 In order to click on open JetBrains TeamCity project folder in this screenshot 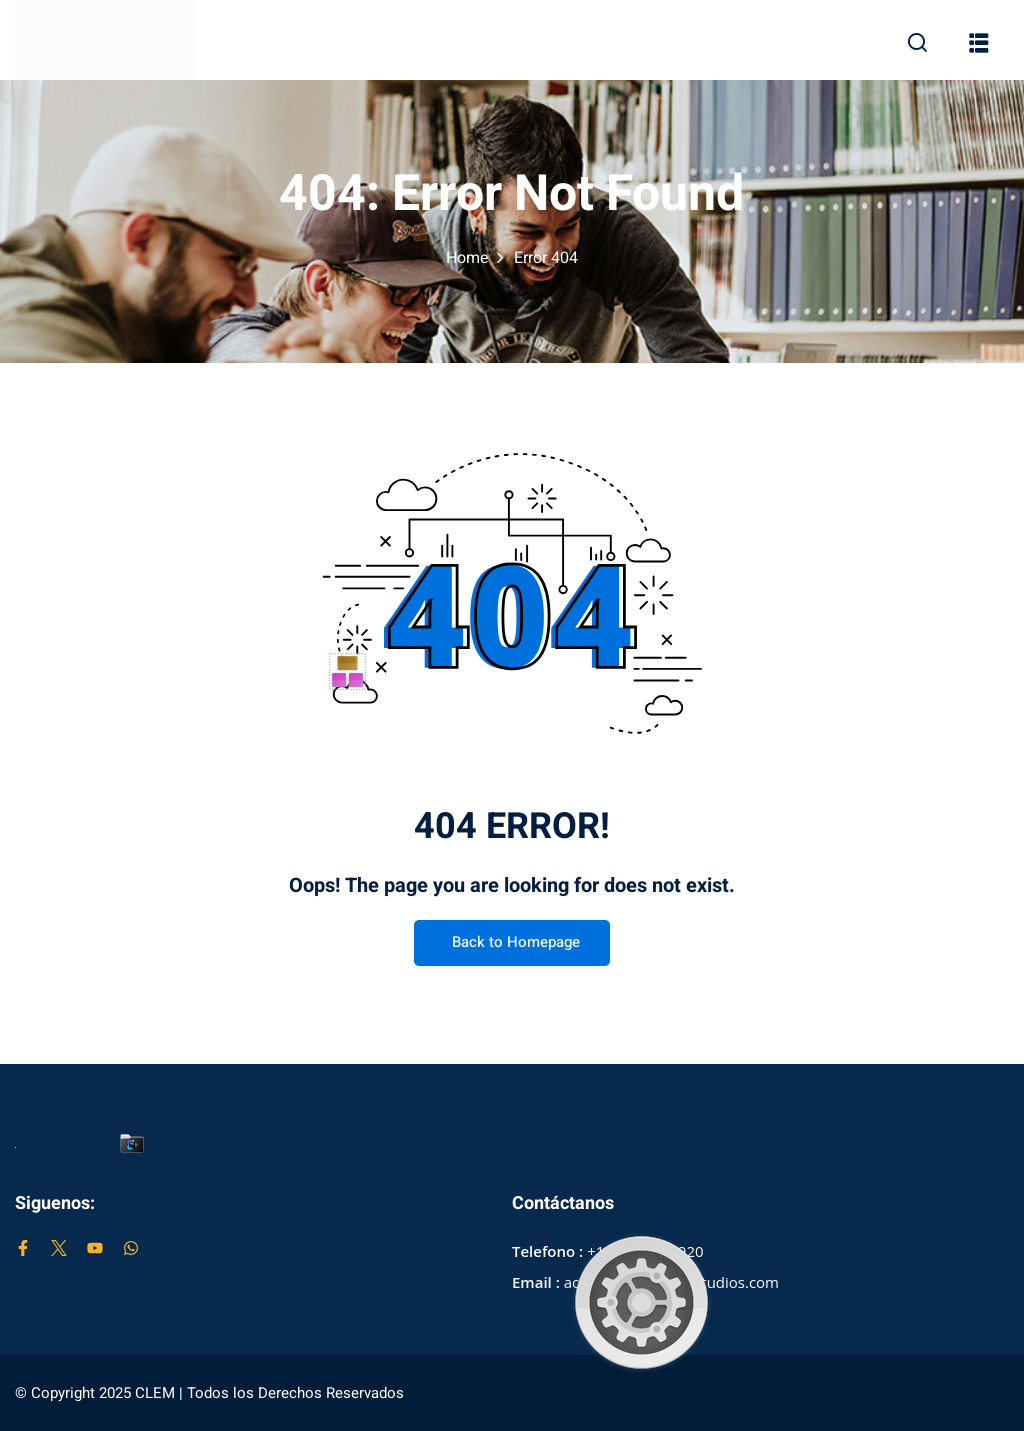, I will do `click(132, 1144)`.